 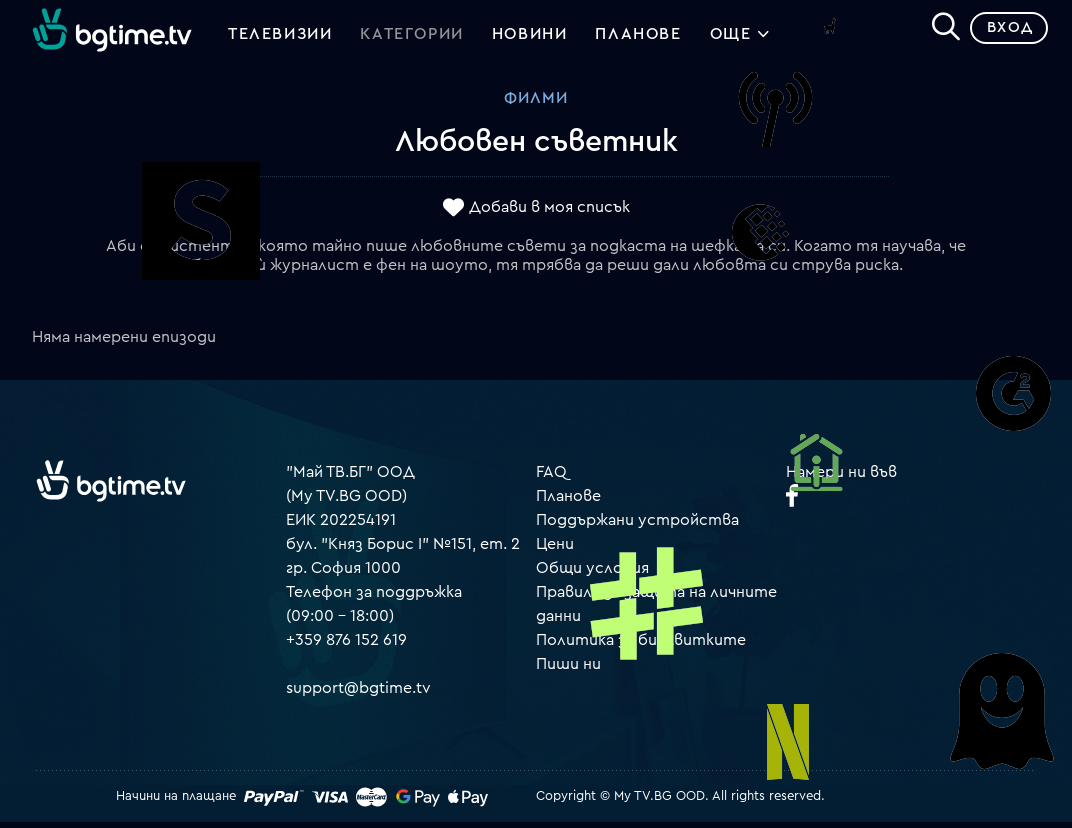 I want to click on view G2 reviews and ratings, so click(x=1013, y=393).